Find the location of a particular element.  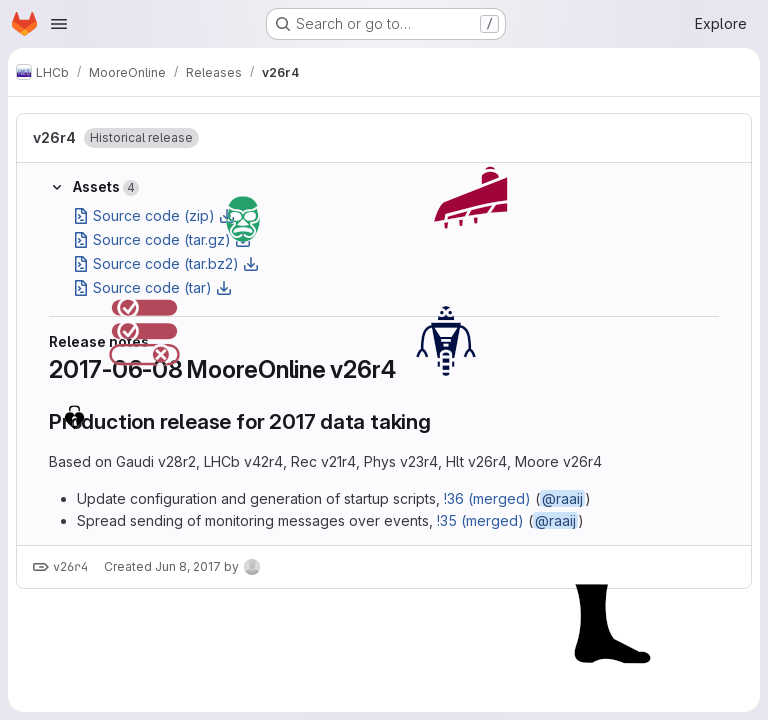

access flight or travel features is located at coordinates (470, 198).